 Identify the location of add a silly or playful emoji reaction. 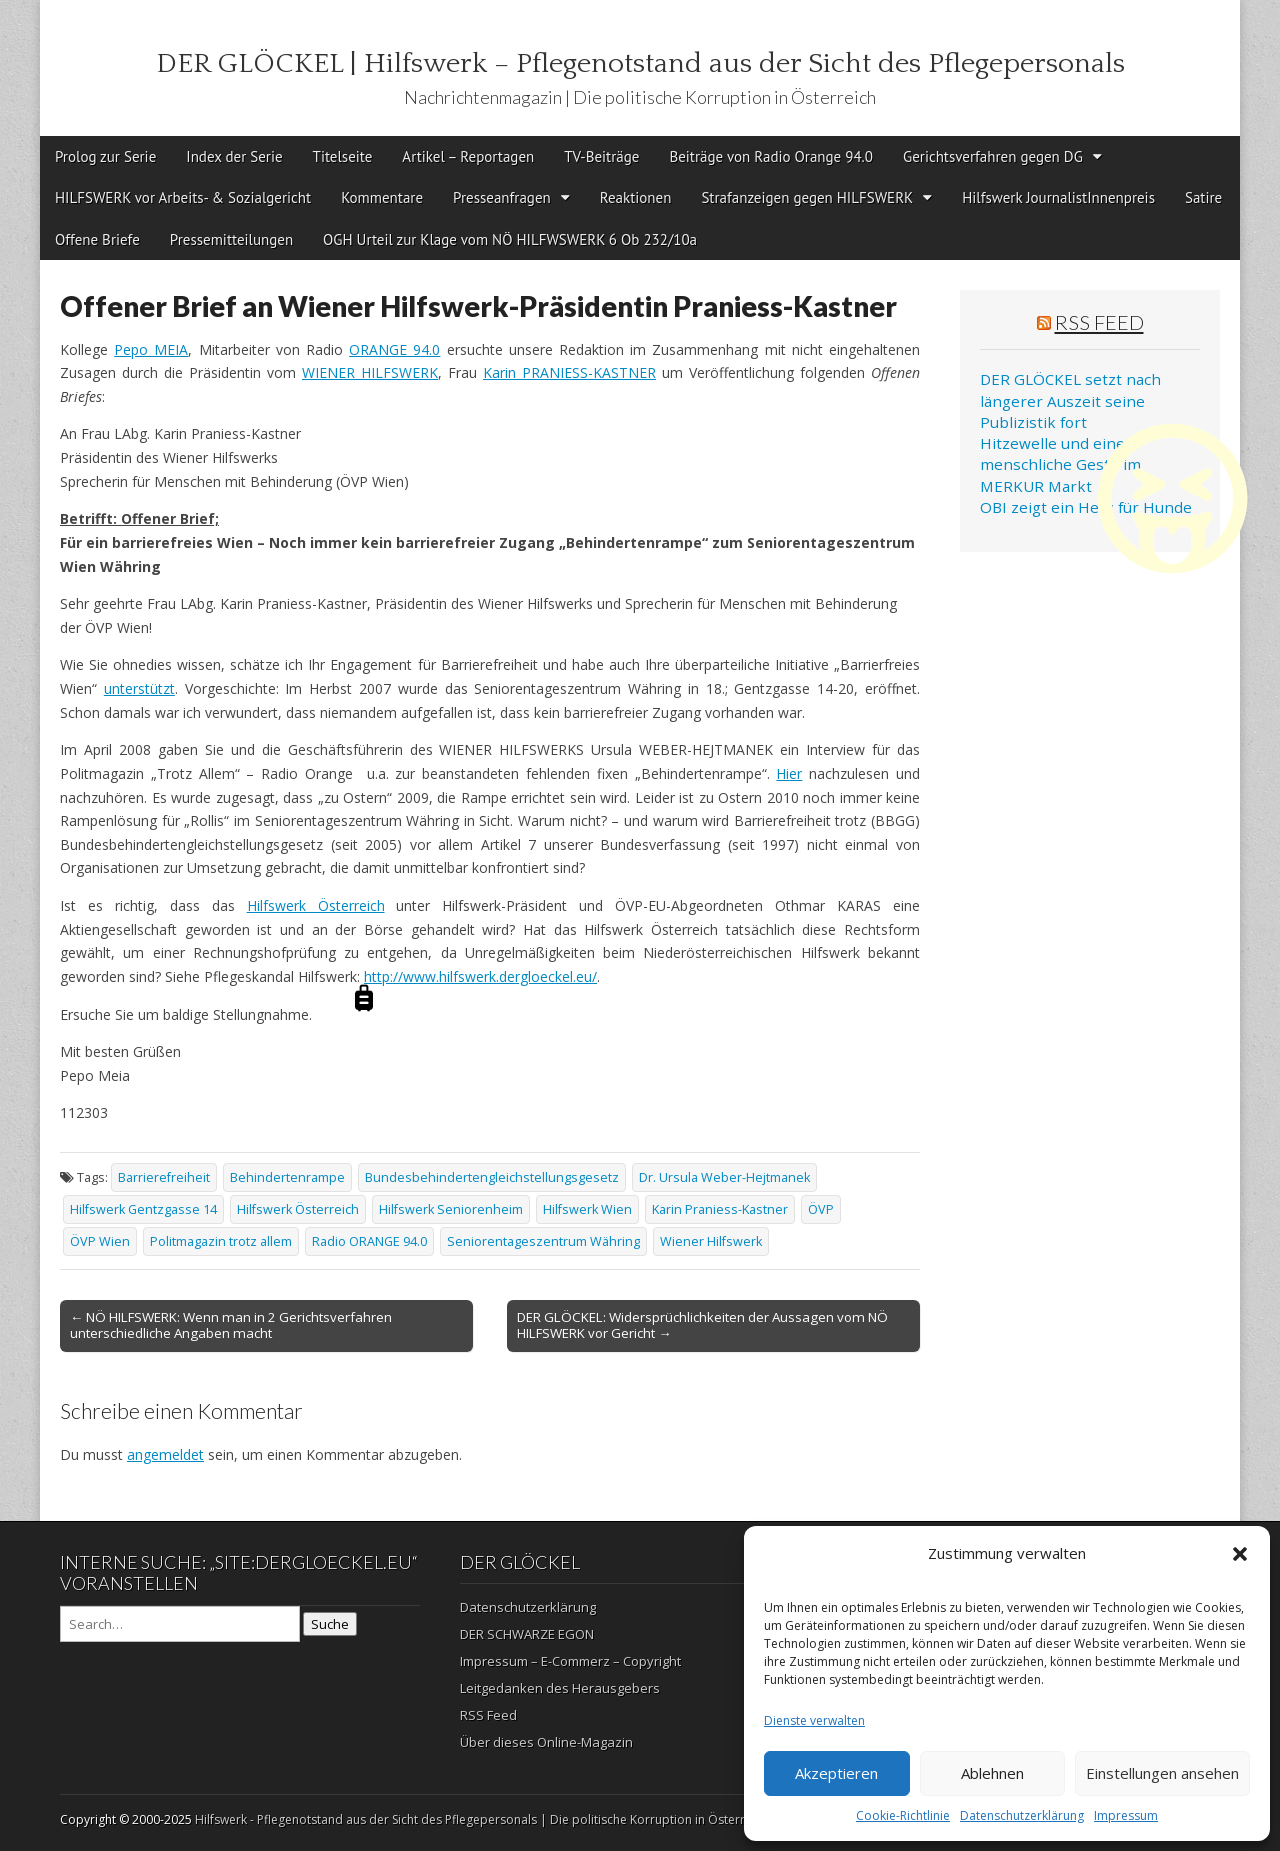
(1172, 498).